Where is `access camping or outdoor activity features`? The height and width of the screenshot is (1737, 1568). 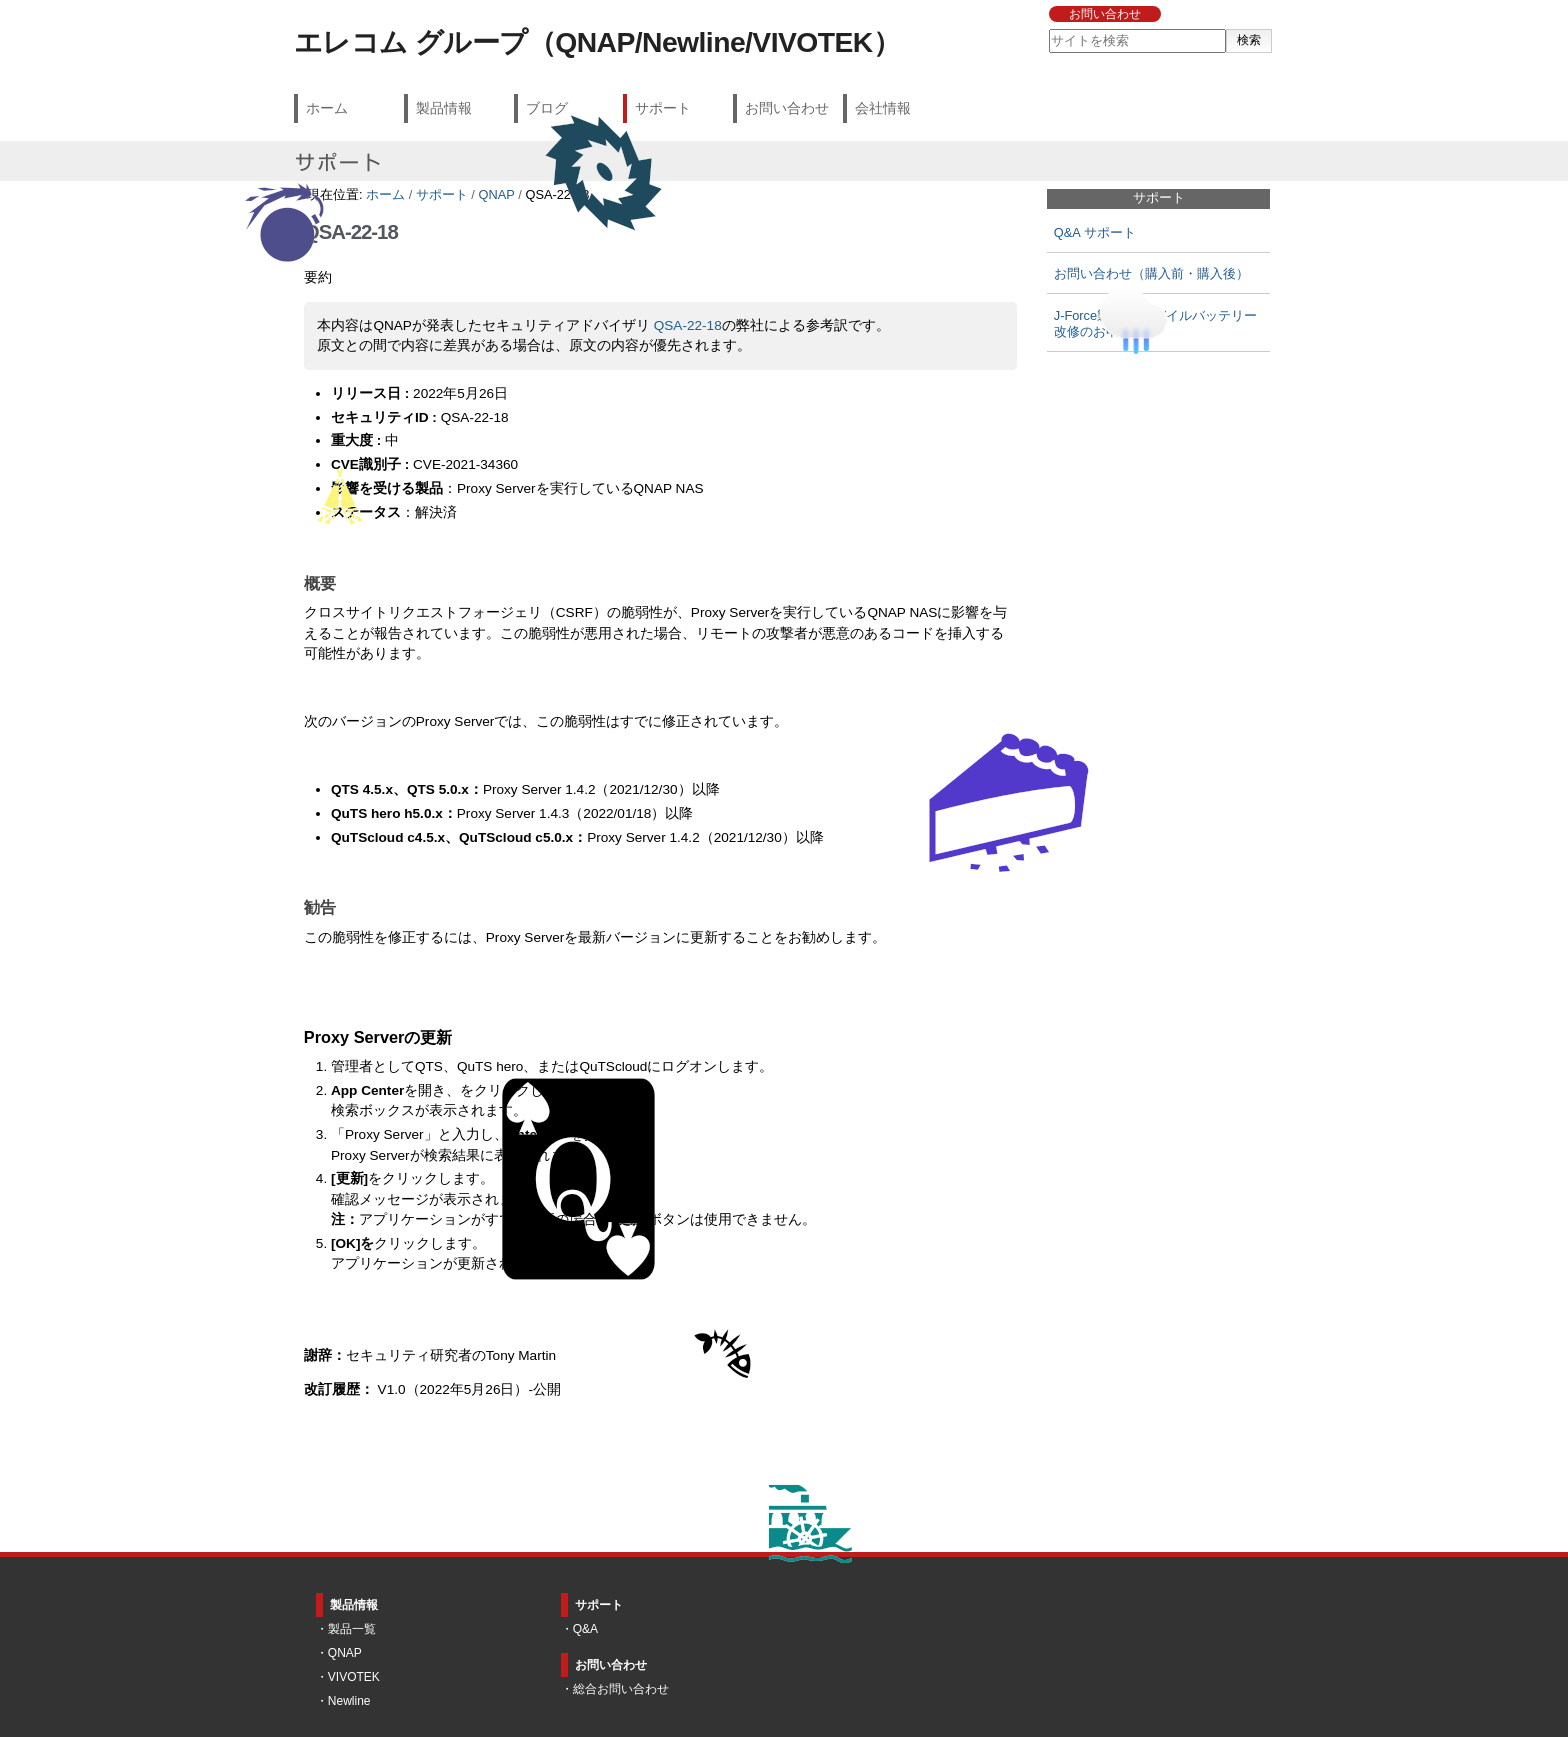 access camping or outdoor activity features is located at coordinates (340, 497).